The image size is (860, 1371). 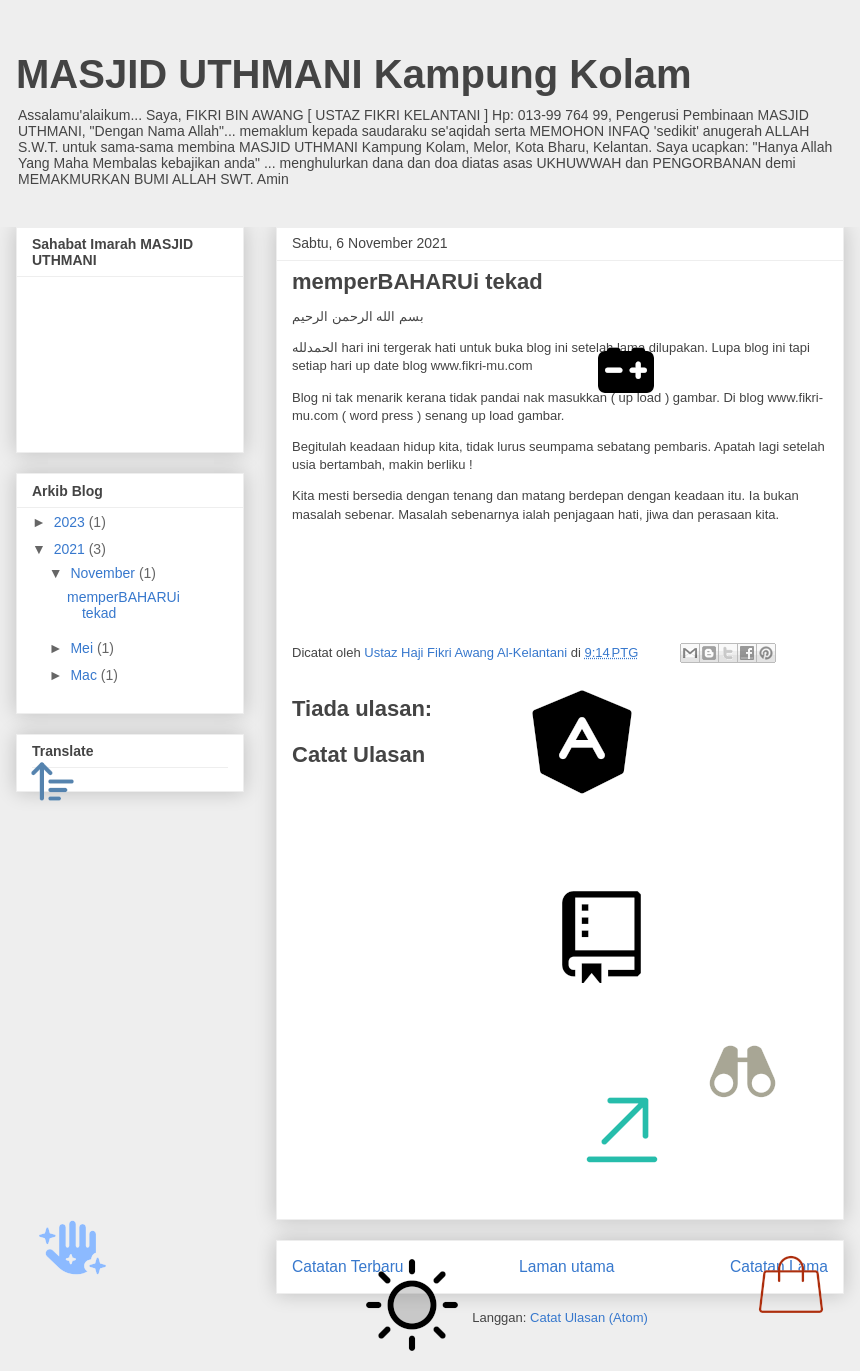 What do you see at coordinates (582, 740) in the screenshot?
I see `indicates an Angular framework project or application` at bounding box center [582, 740].